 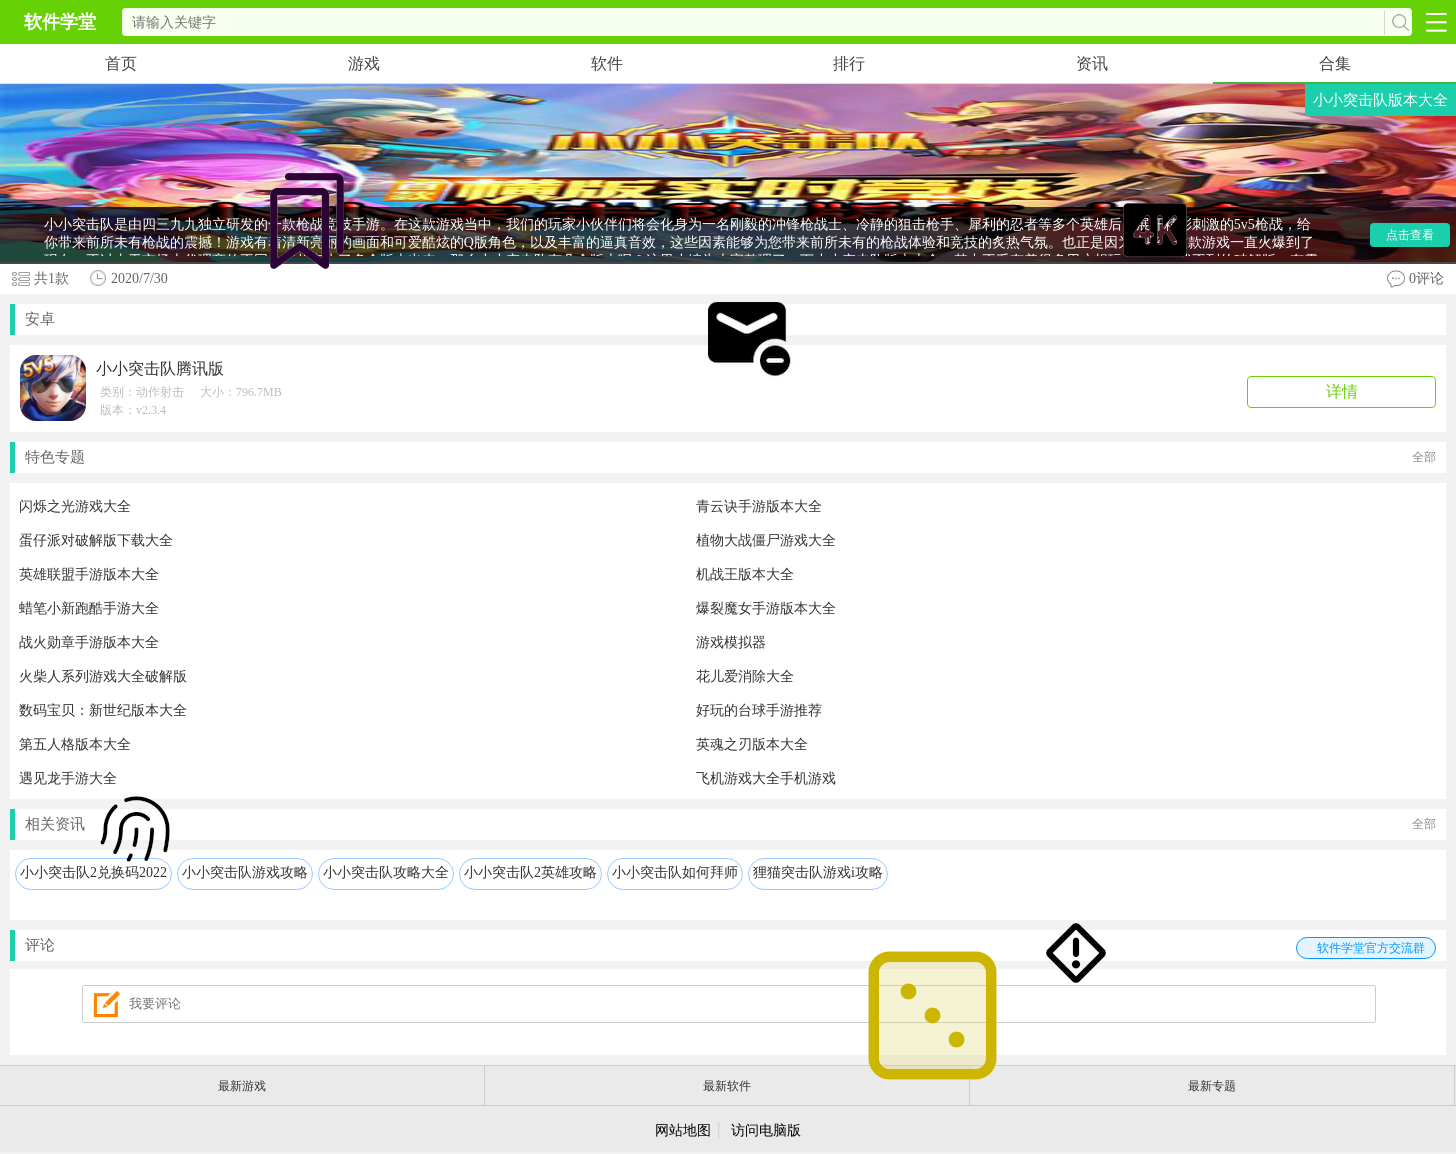 What do you see at coordinates (307, 221) in the screenshot?
I see `view saved bookmarks` at bounding box center [307, 221].